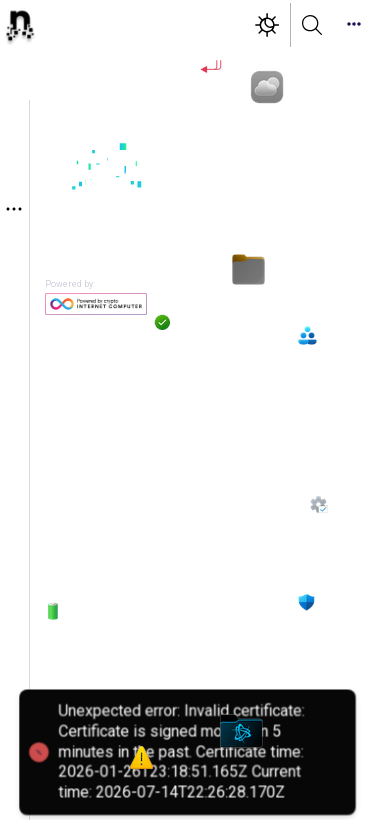 The image size is (375, 820). I want to click on indicates a successfully completed action, so click(154, 314).